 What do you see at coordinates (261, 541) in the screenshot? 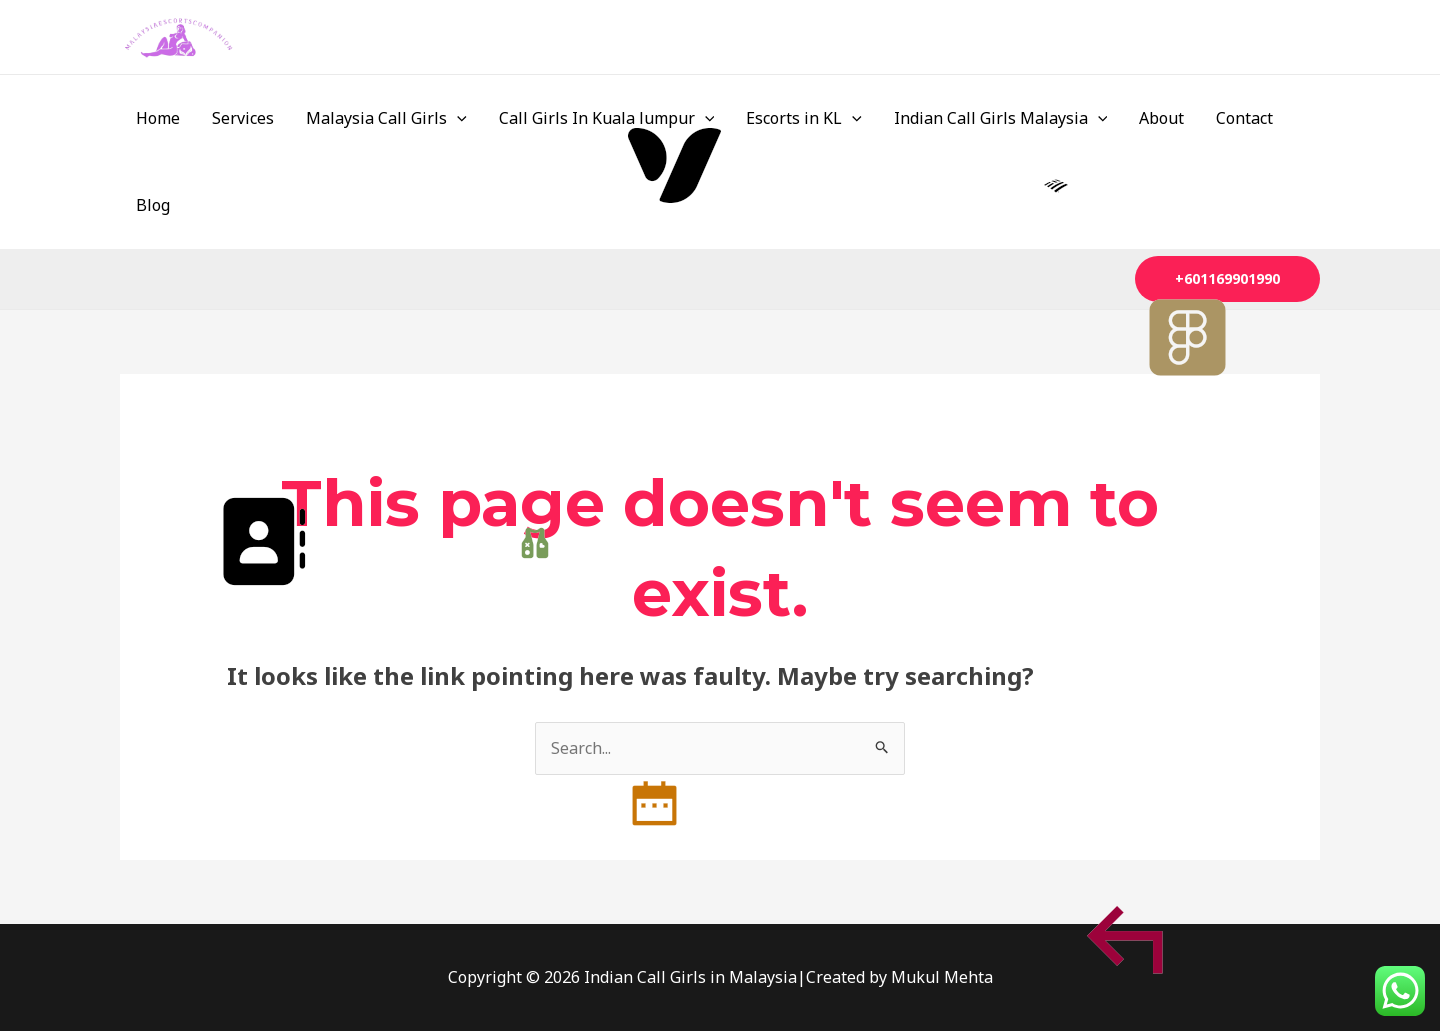
I see `open your contacts list` at bounding box center [261, 541].